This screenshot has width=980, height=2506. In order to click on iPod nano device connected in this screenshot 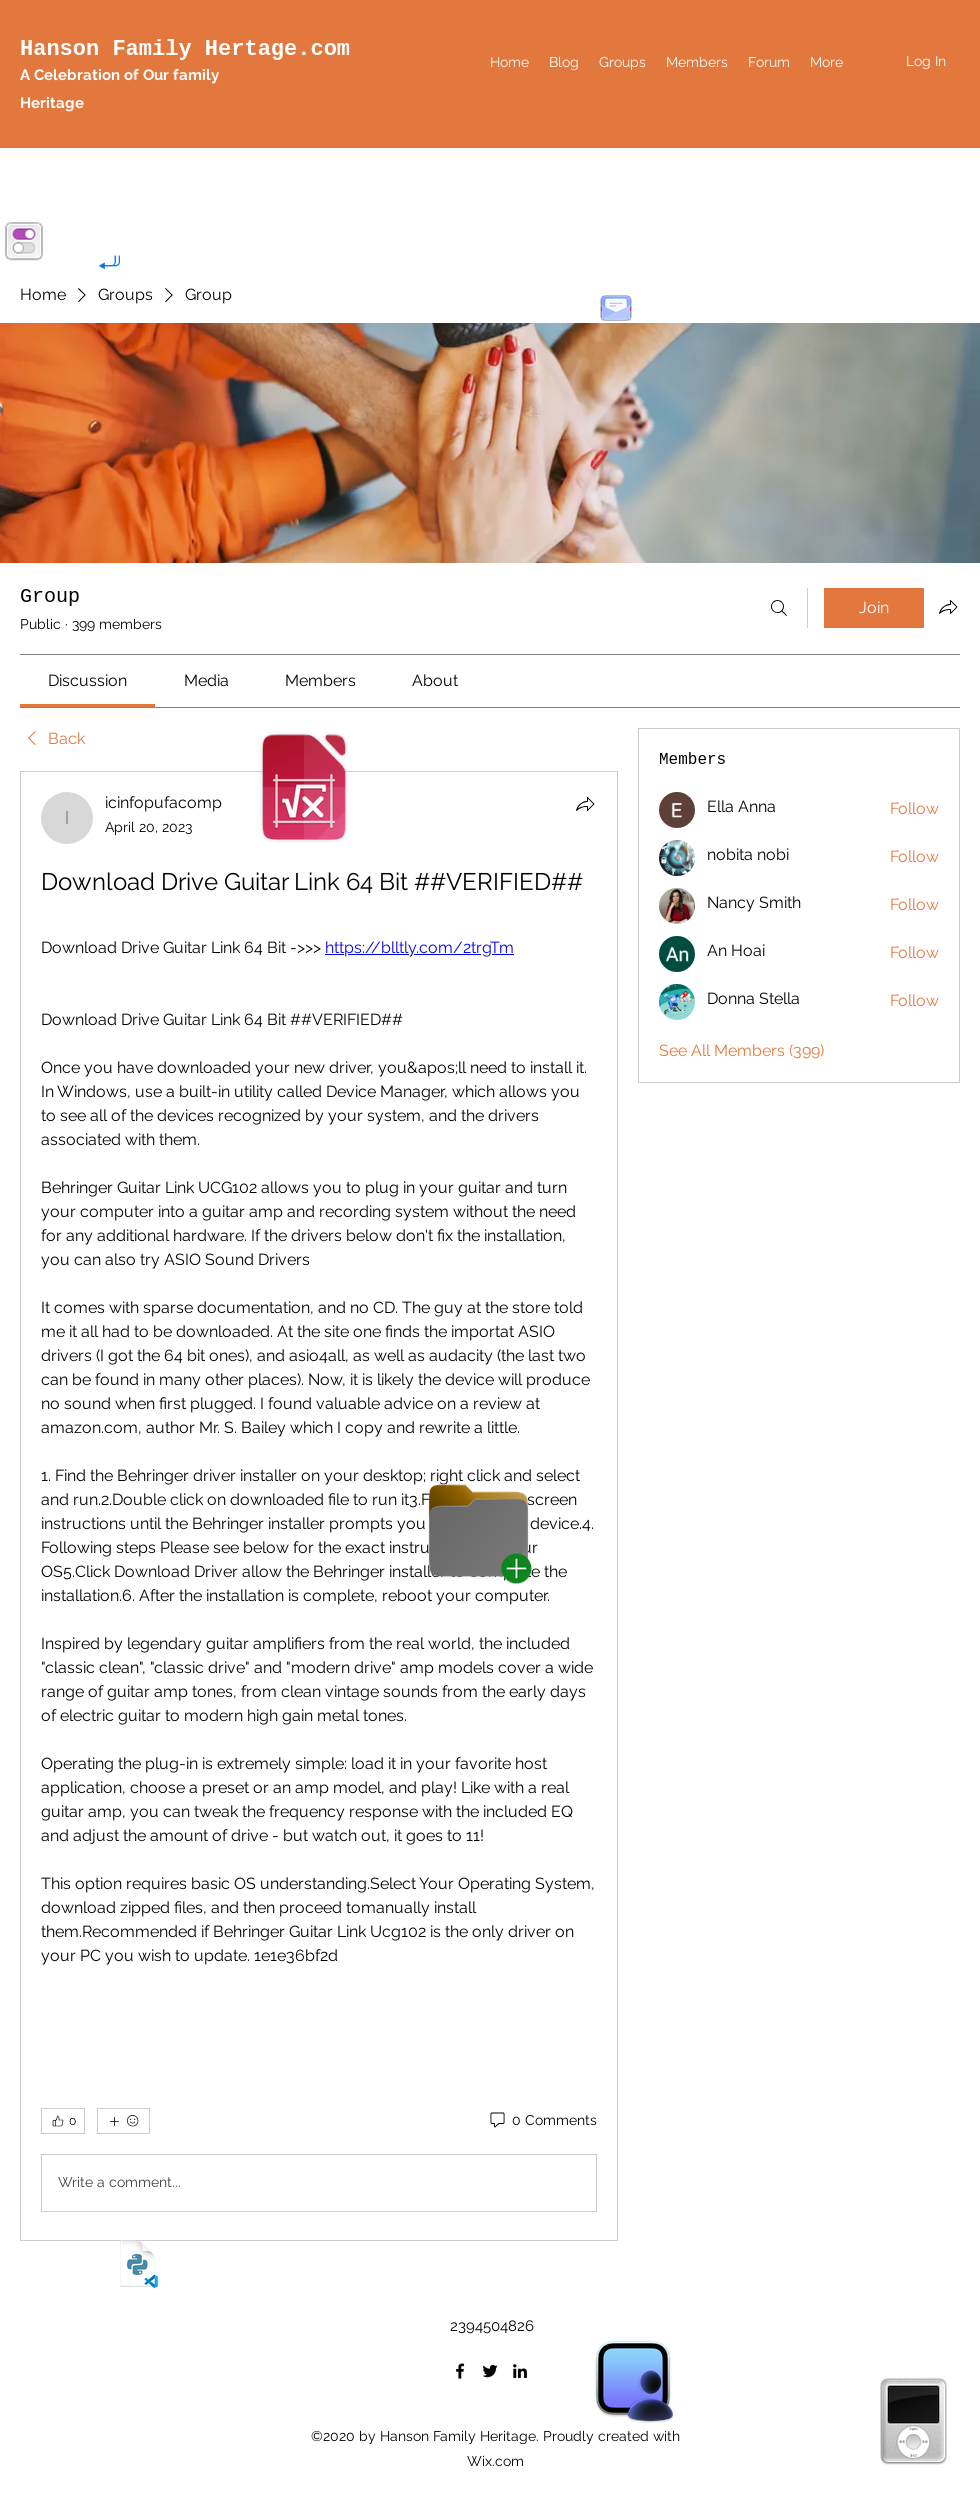, I will do `click(913, 2401)`.